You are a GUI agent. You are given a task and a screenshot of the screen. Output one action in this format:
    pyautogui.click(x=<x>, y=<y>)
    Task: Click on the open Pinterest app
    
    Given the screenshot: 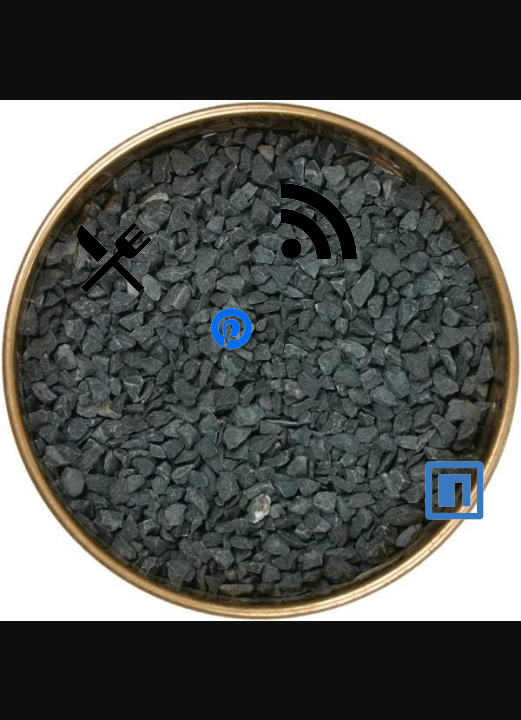 What is the action you would take?
    pyautogui.click(x=231, y=328)
    